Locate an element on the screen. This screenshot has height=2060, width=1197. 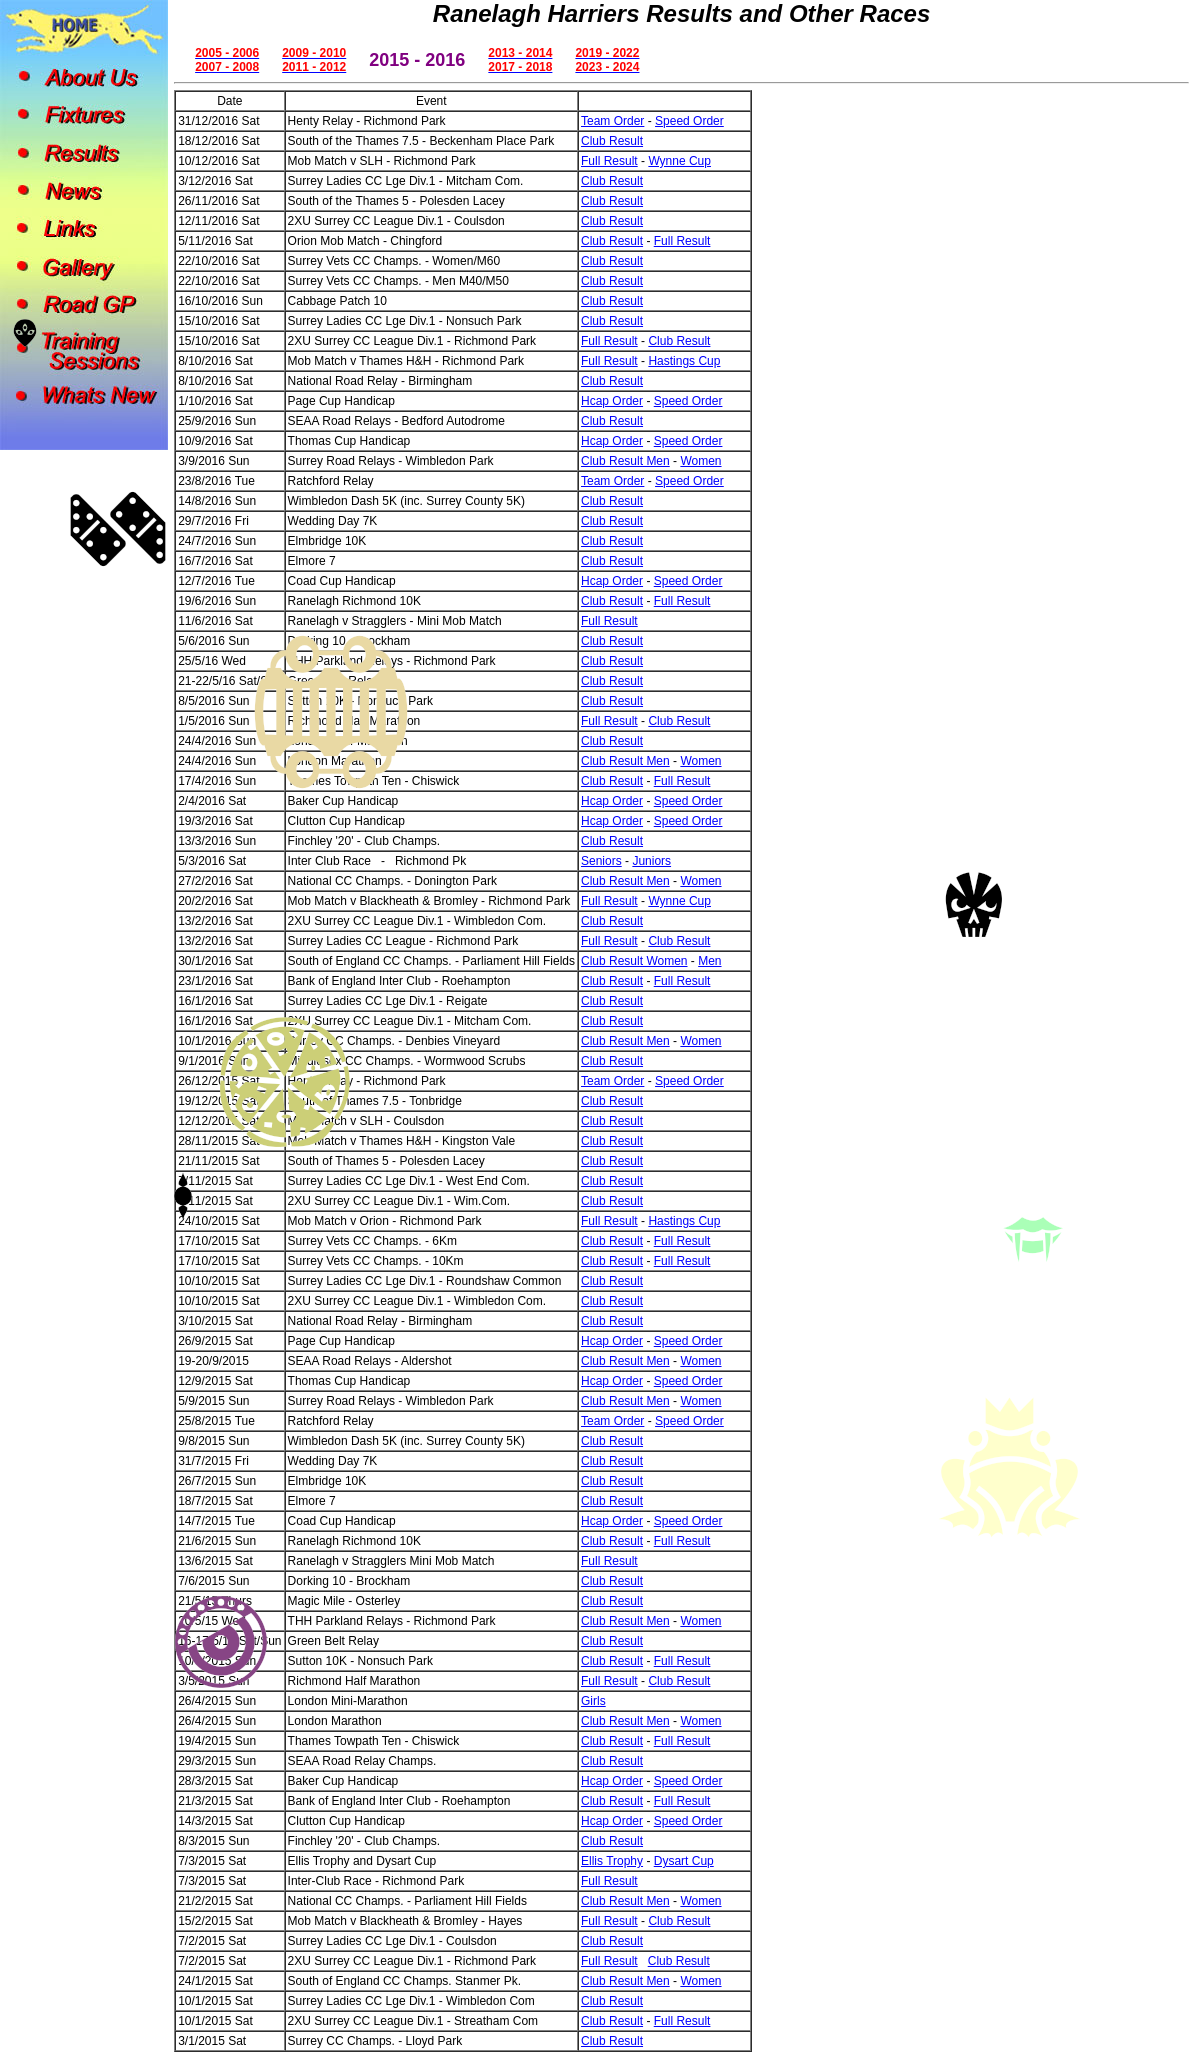
vampire or monster character selection is located at coordinates (1033, 1237).